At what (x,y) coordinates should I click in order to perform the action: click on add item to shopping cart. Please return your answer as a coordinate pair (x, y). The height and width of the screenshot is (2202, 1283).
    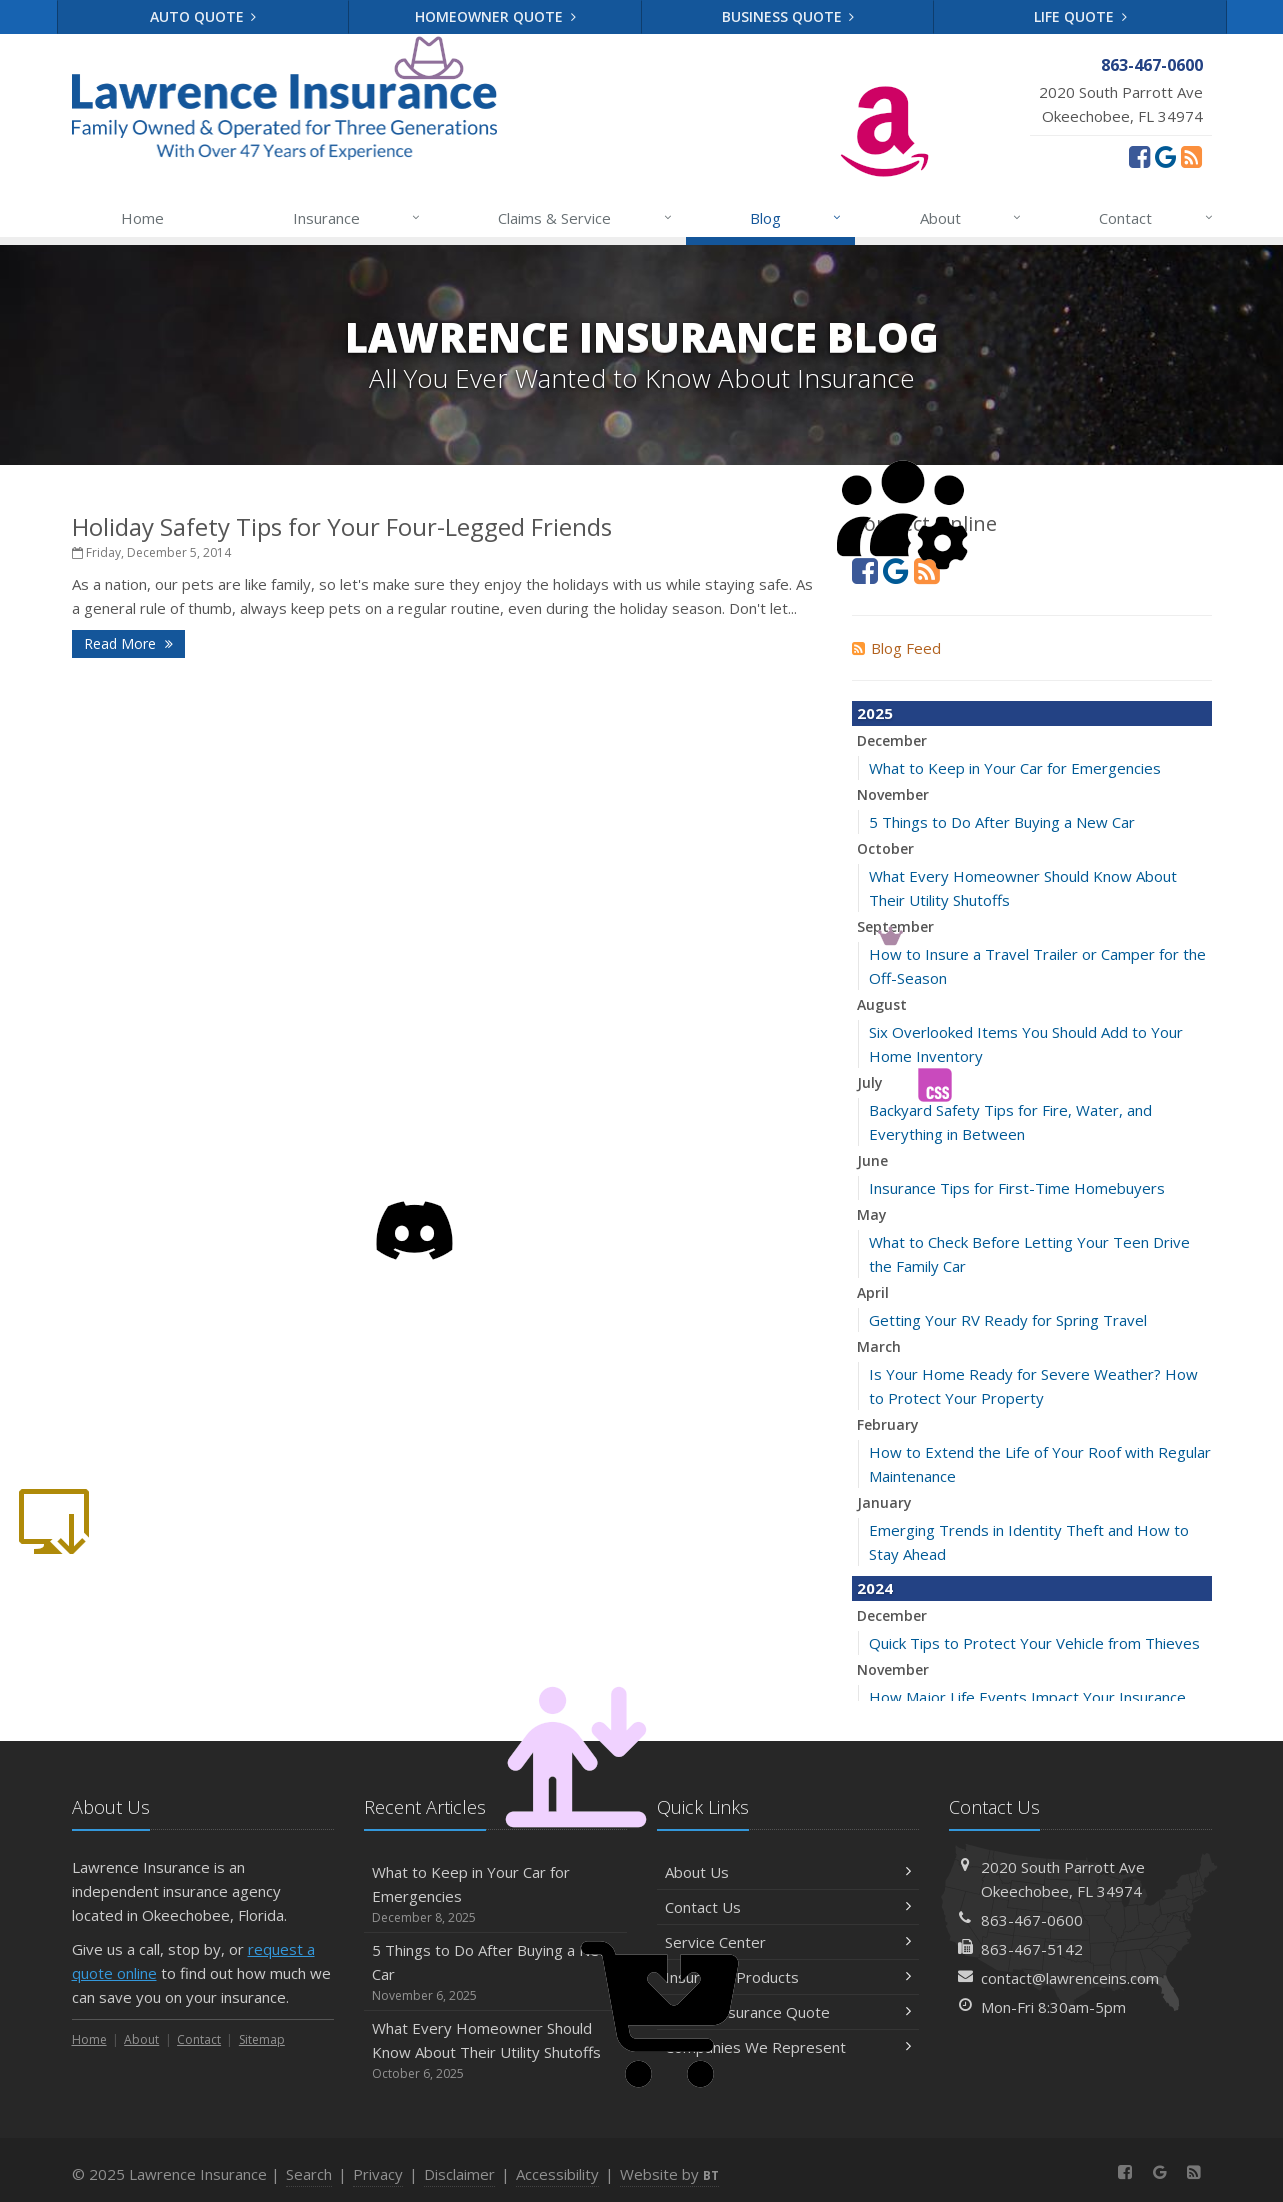
    Looking at the image, I should click on (669, 2016).